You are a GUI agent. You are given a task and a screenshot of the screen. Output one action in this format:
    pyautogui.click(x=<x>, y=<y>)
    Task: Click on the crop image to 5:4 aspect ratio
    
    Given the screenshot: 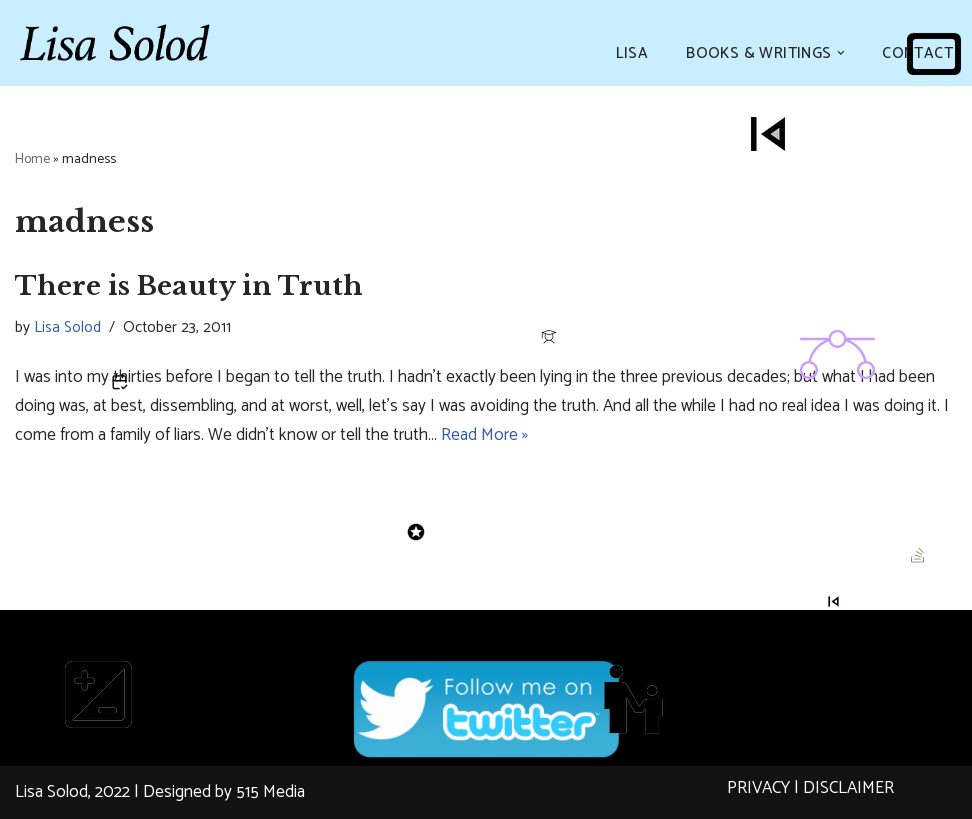 What is the action you would take?
    pyautogui.click(x=934, y=54)
    